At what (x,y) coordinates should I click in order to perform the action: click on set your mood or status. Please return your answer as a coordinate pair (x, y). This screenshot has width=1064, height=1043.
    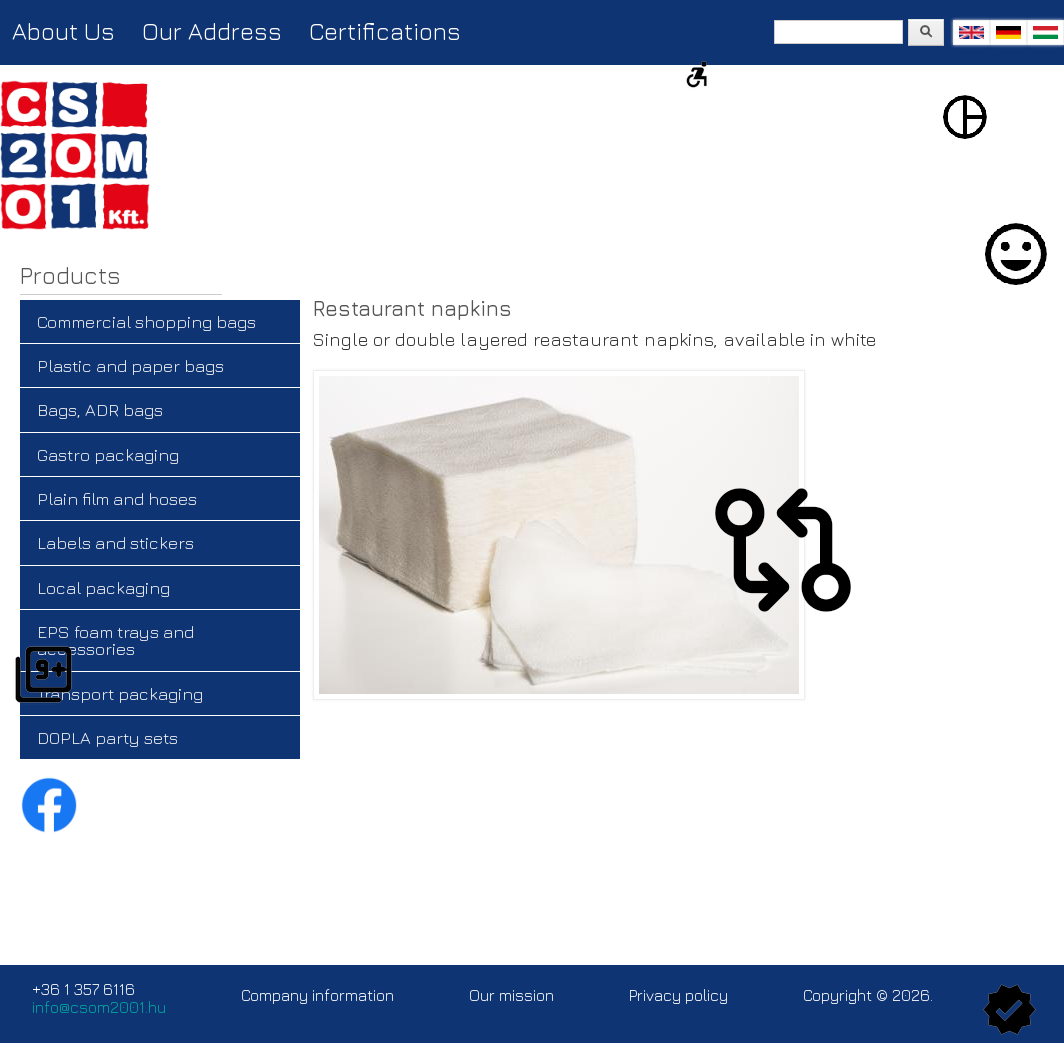
    Looking at the image, I should click on (1016, 254).